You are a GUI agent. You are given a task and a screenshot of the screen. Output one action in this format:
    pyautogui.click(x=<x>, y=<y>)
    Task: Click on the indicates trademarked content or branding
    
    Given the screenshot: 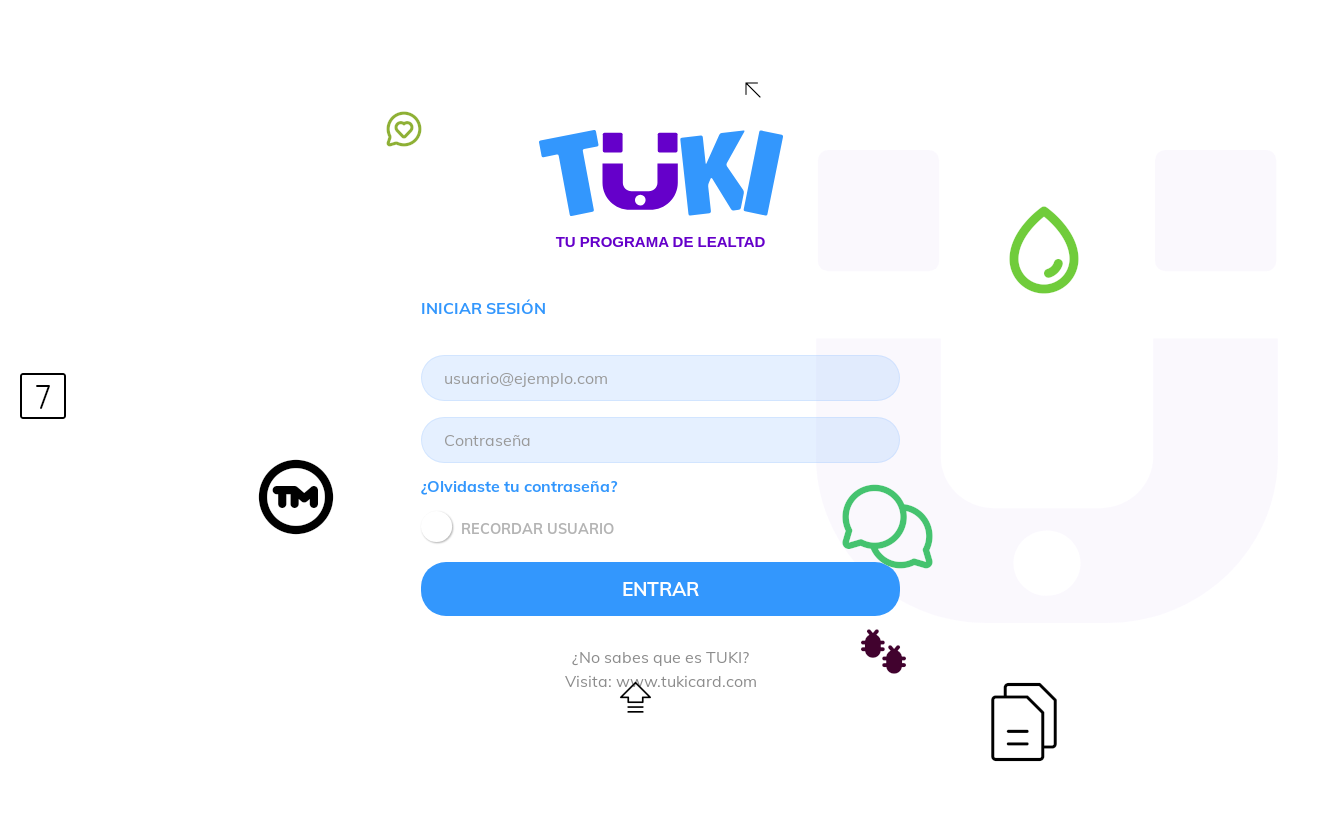 What is the action you would take?
    pyautogui.click(x=296, y=497)
    